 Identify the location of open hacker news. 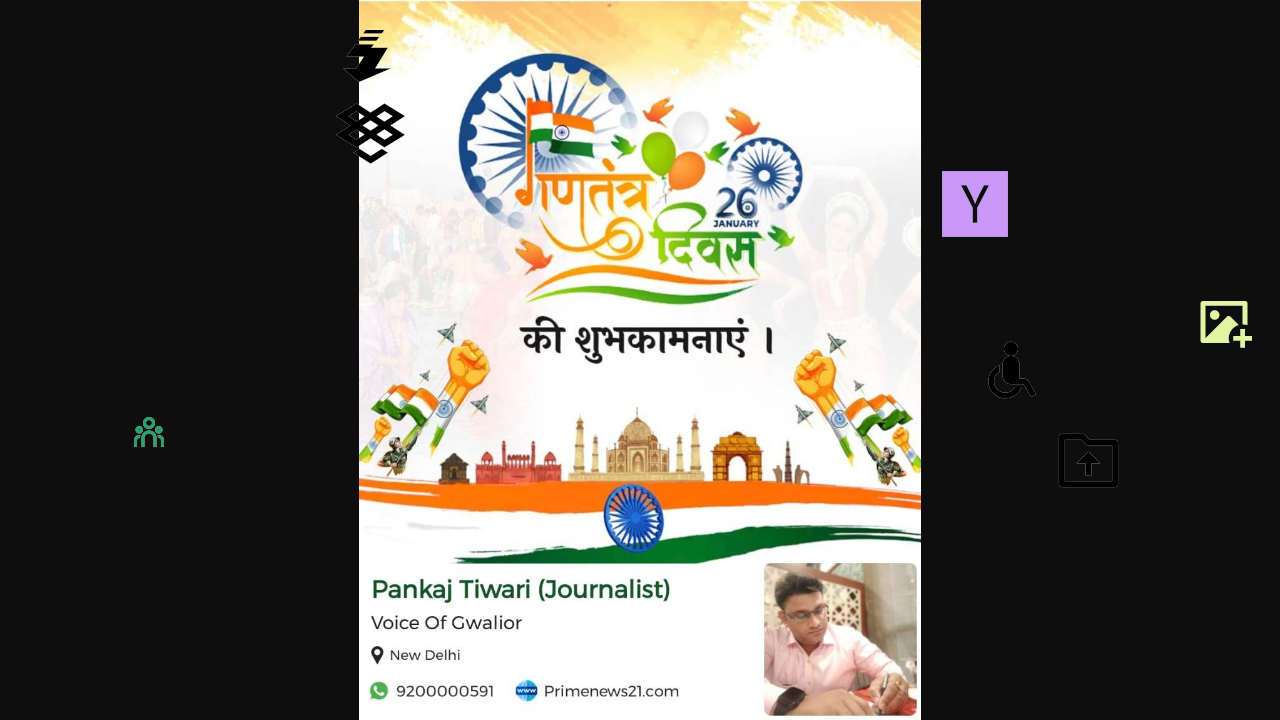
(975, 204).